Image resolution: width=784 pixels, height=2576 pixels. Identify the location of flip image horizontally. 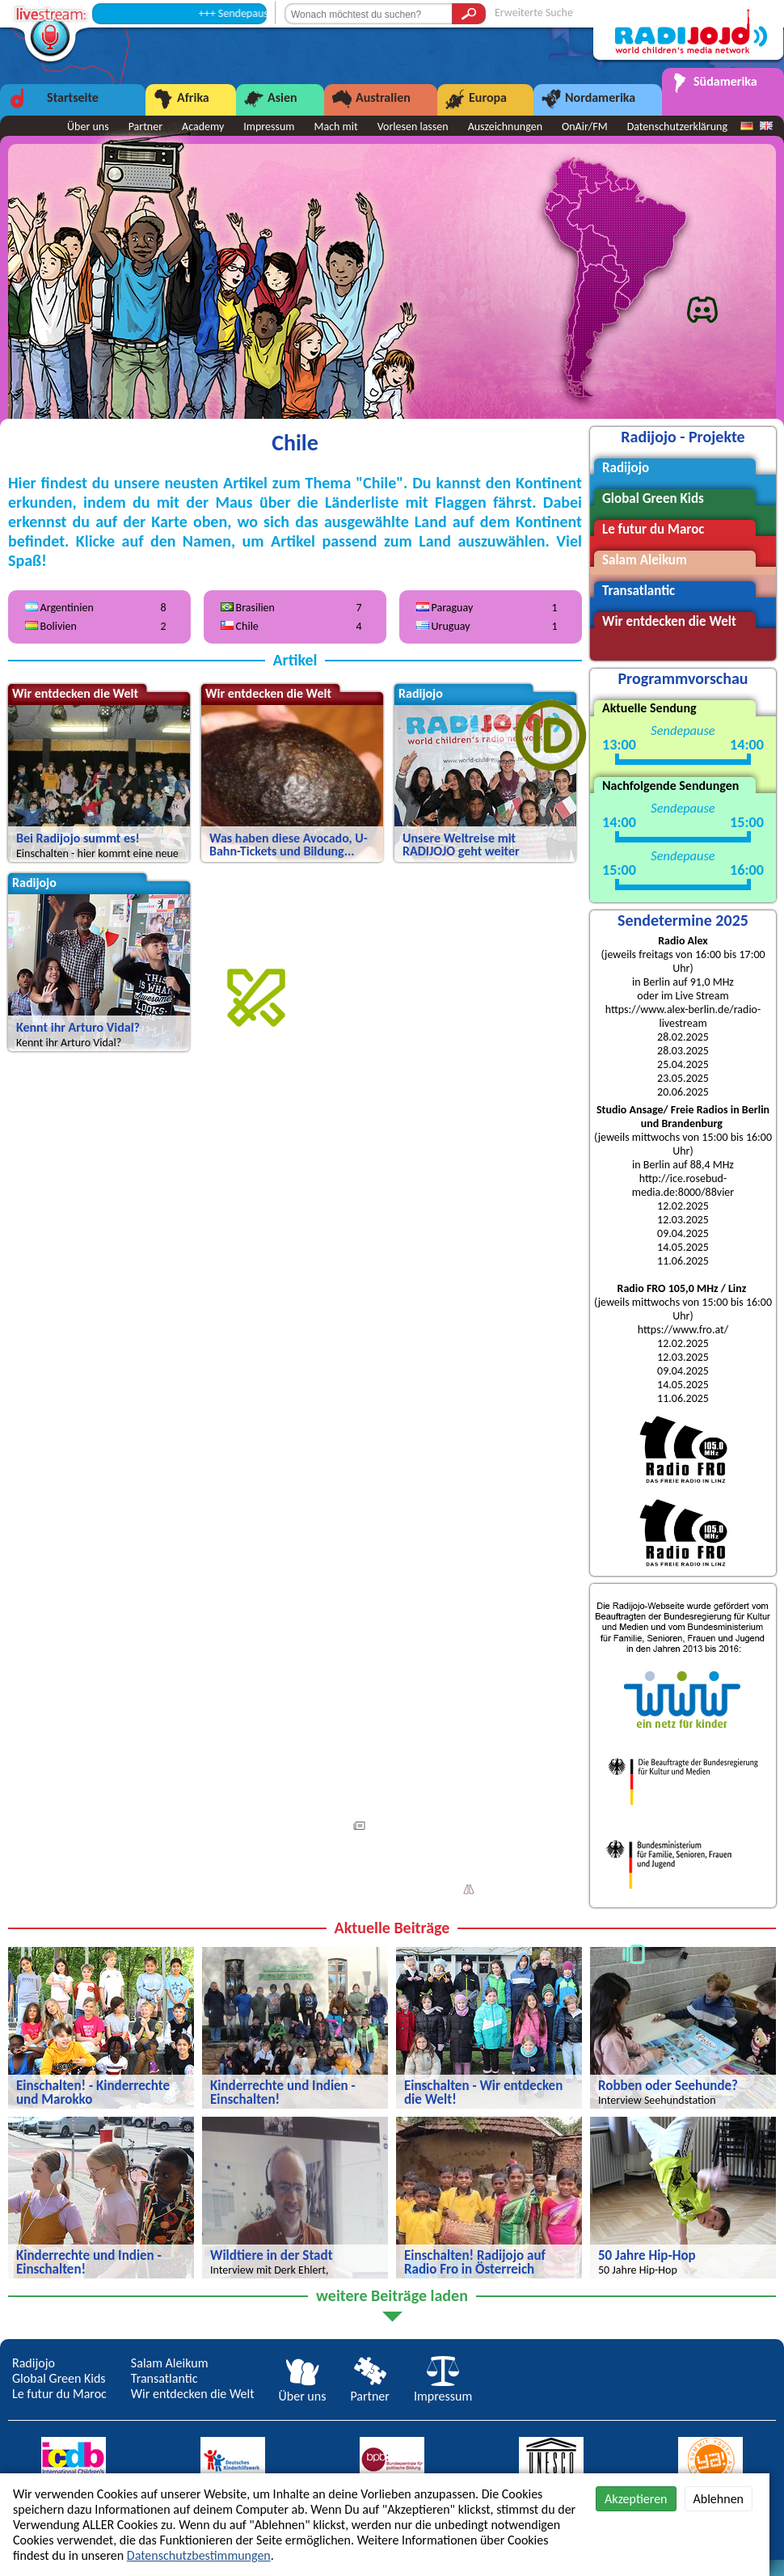
(469, 1890).